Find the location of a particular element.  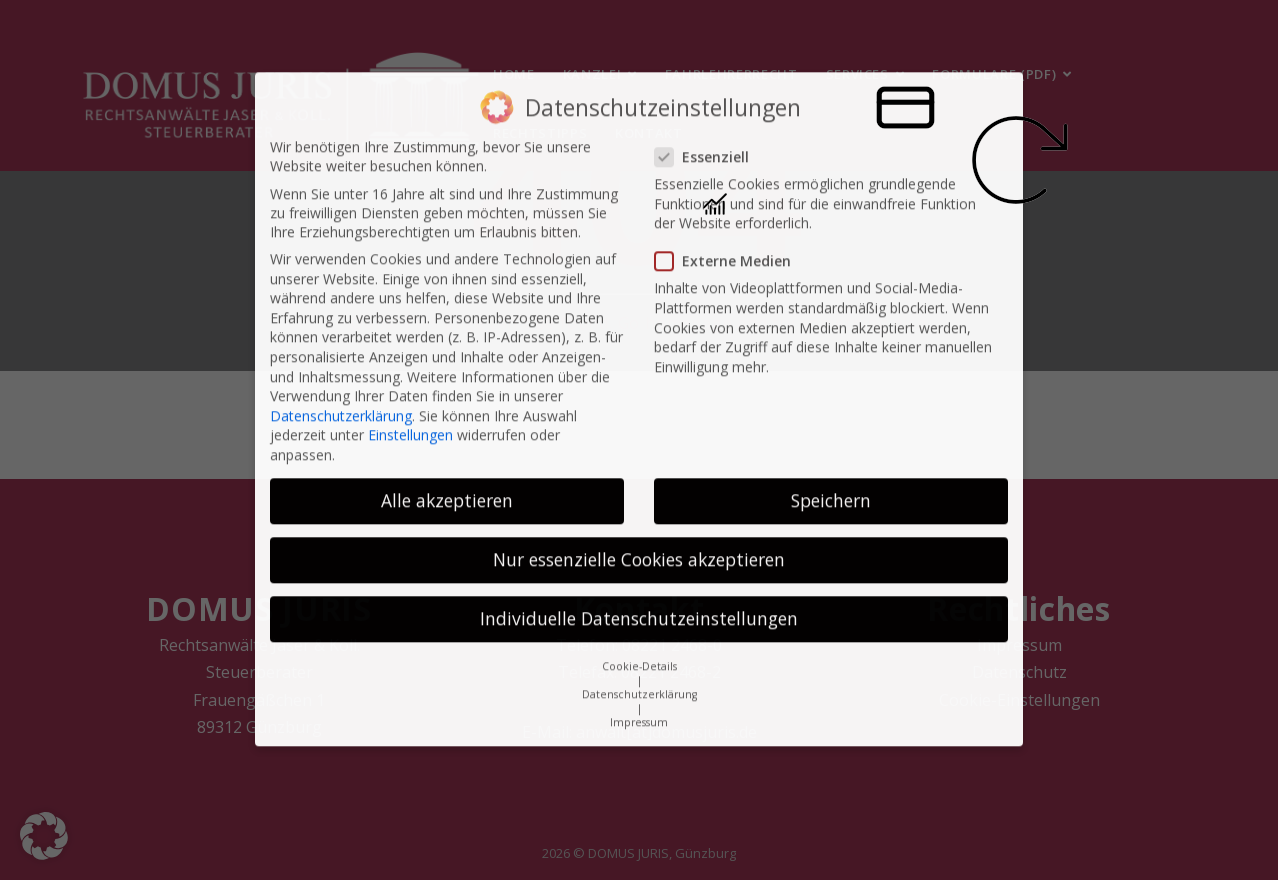

refresh or reload content is located at coordinates (1016, 160).